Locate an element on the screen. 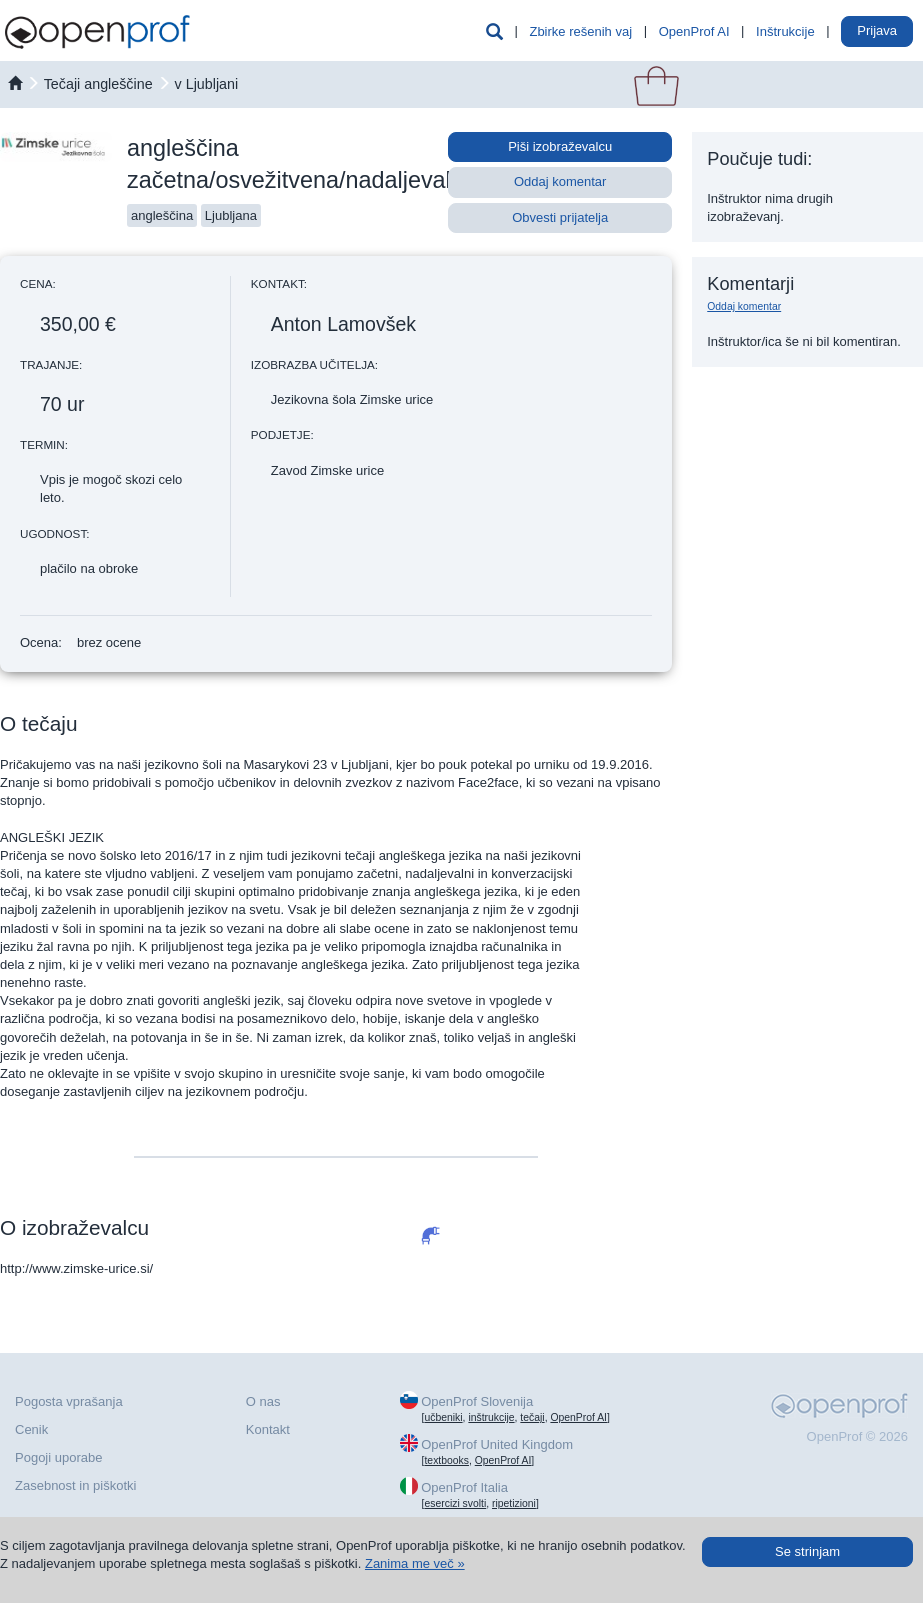  view your shopping bag is located at coordinates (656, 88).